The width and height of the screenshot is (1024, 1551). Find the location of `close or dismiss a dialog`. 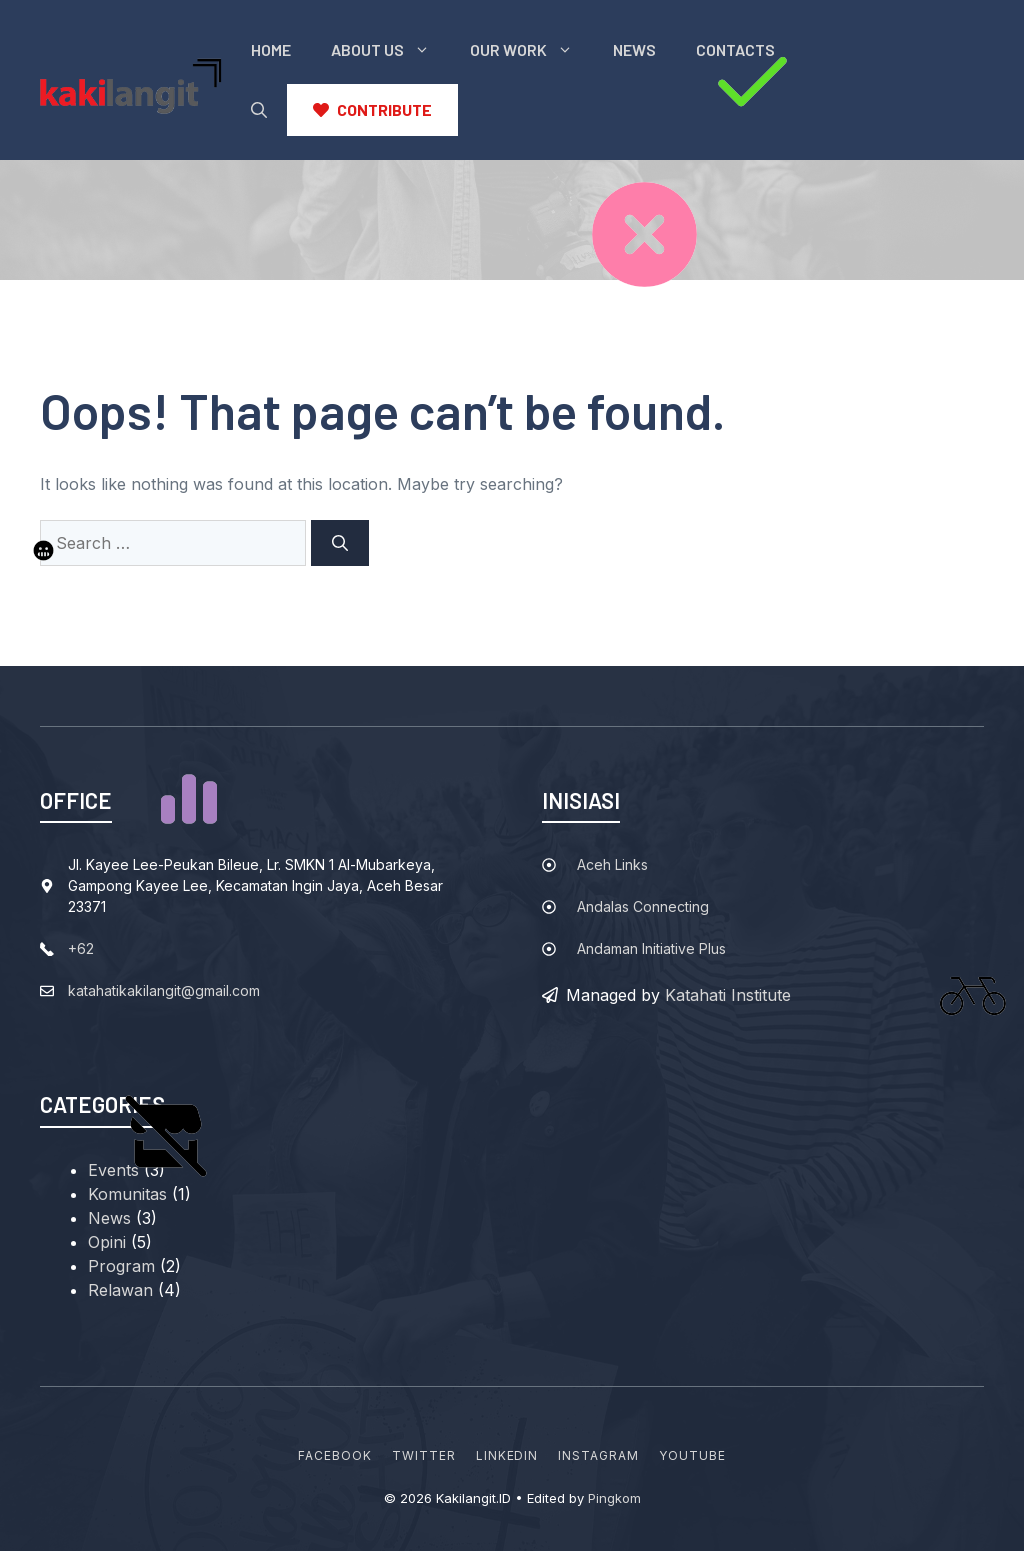

close or dismiss a dialog is located at coordinates (644, 234).